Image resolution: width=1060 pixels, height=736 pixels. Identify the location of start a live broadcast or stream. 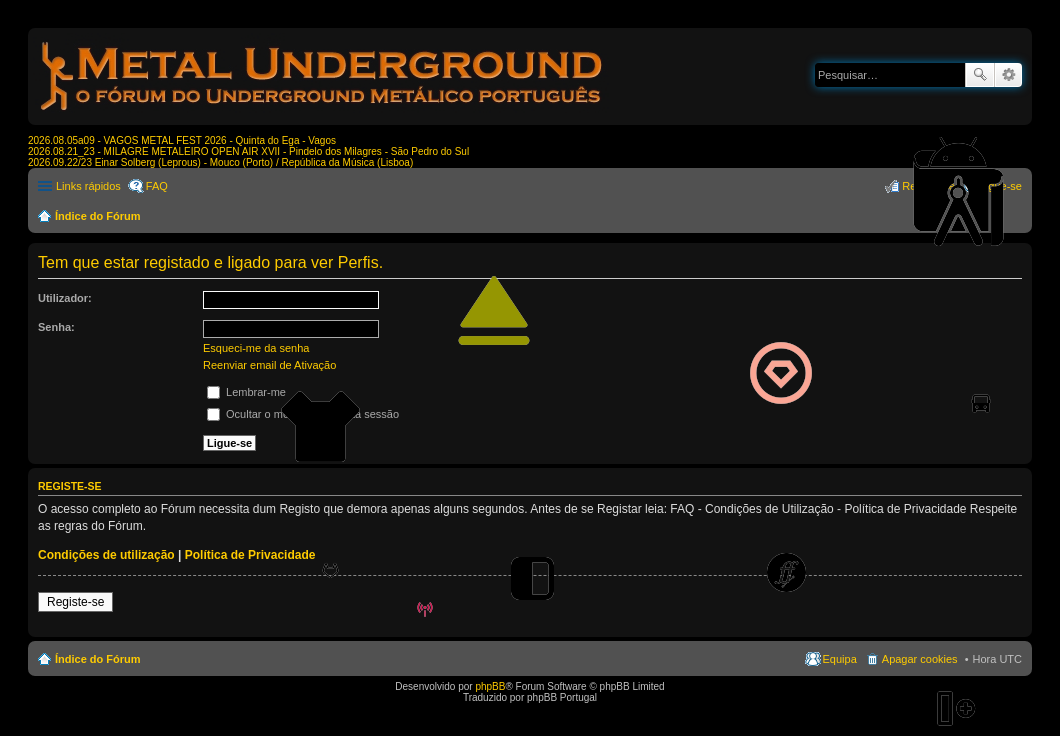
(425, 609).